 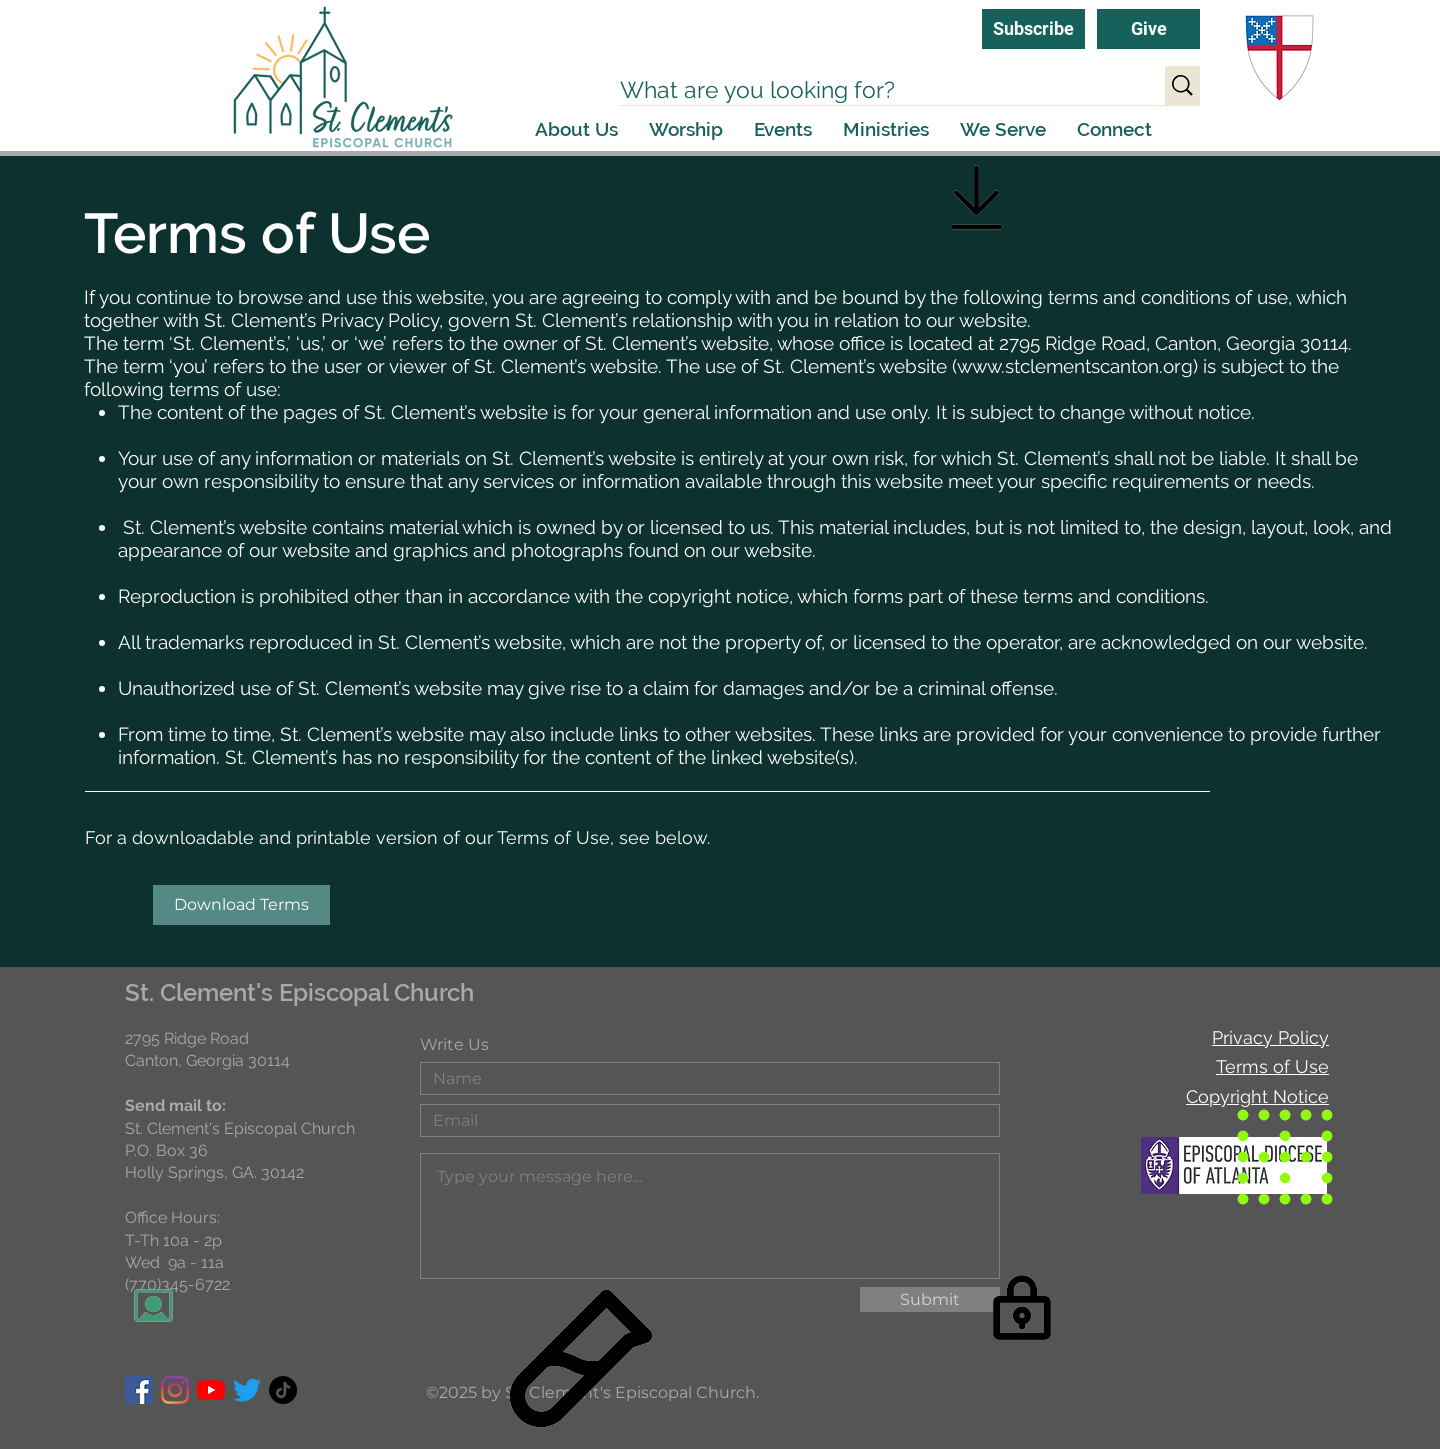 What do you see at coordinates (1022, 1311) in the screenshot?
I see `access security or password settings` at bounding box center [1022, 1311].